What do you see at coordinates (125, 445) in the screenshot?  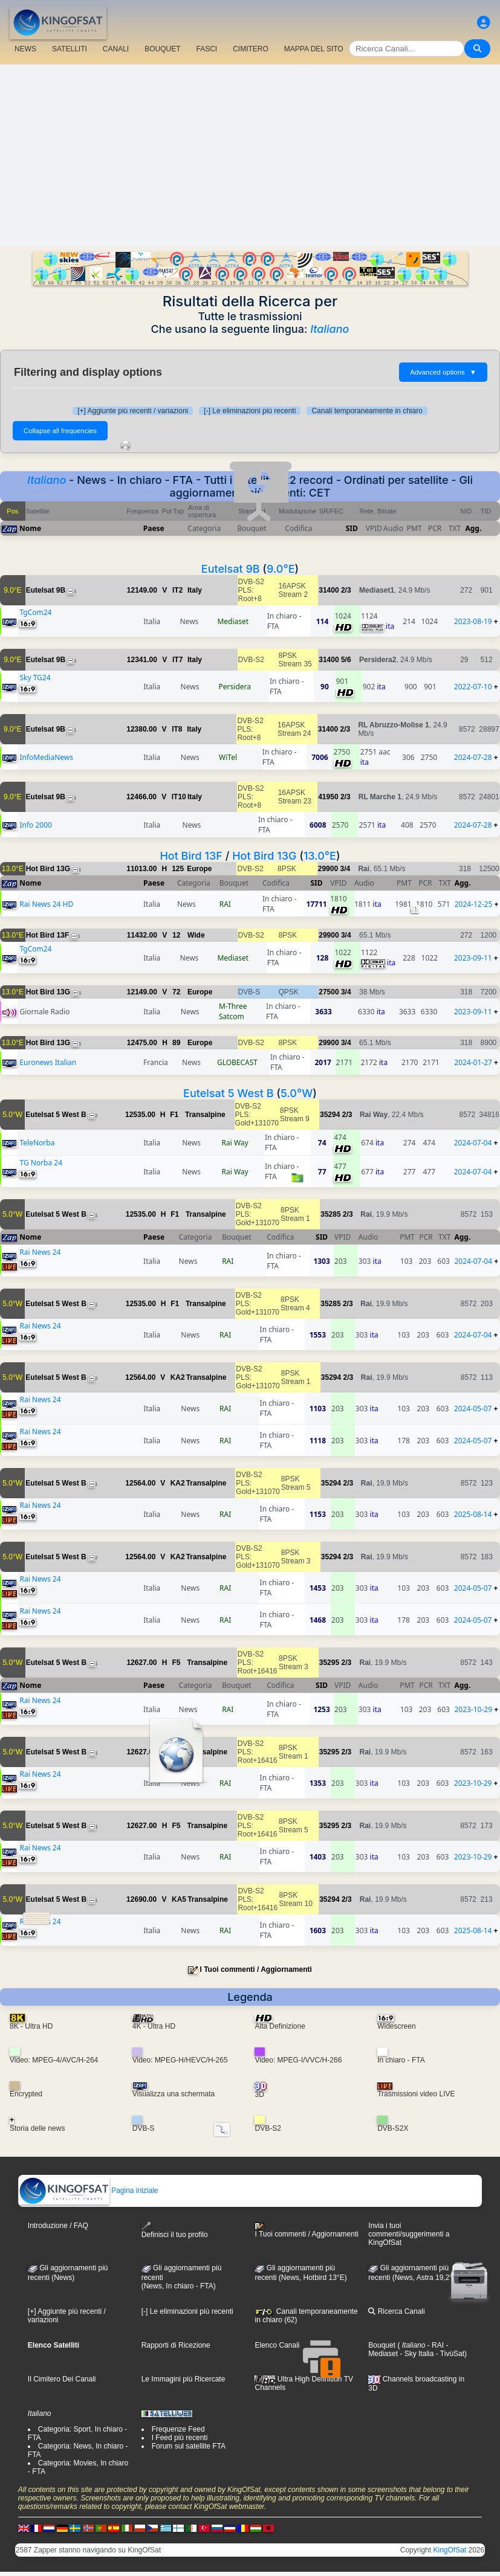 I see `preview document before printing` at bounding box center [125, 445].